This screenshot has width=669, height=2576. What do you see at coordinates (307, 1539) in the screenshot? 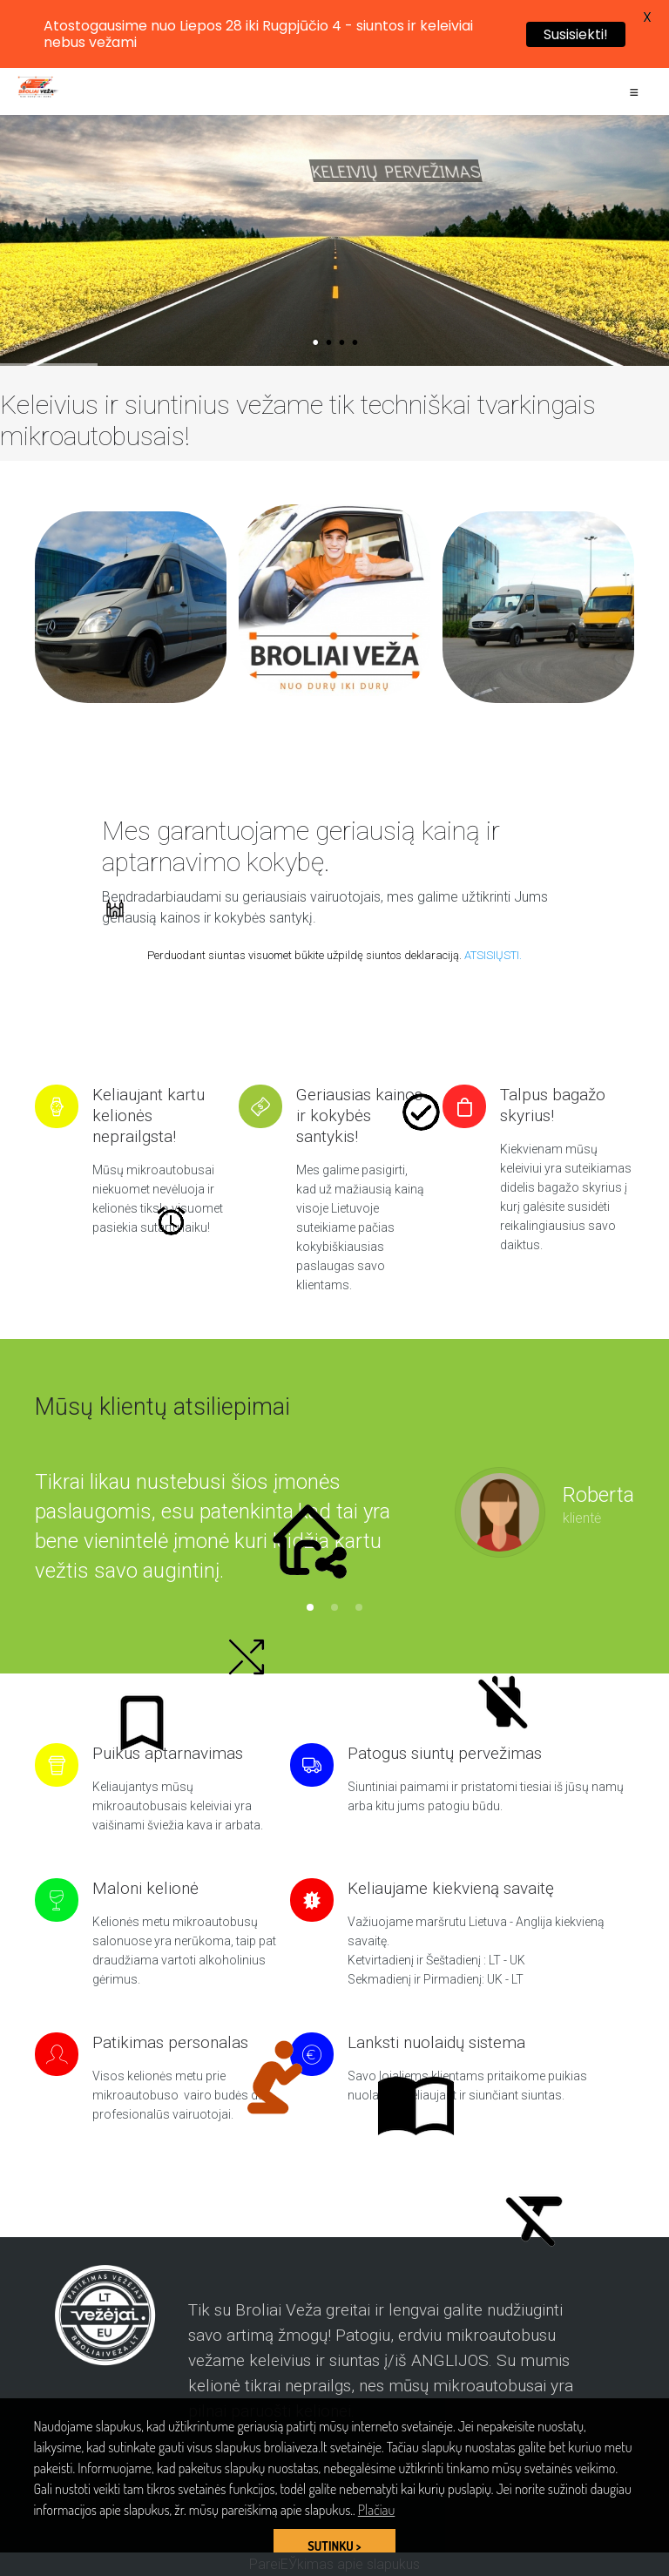
I see `share your home address or location` at bounding box center [307, 1539].